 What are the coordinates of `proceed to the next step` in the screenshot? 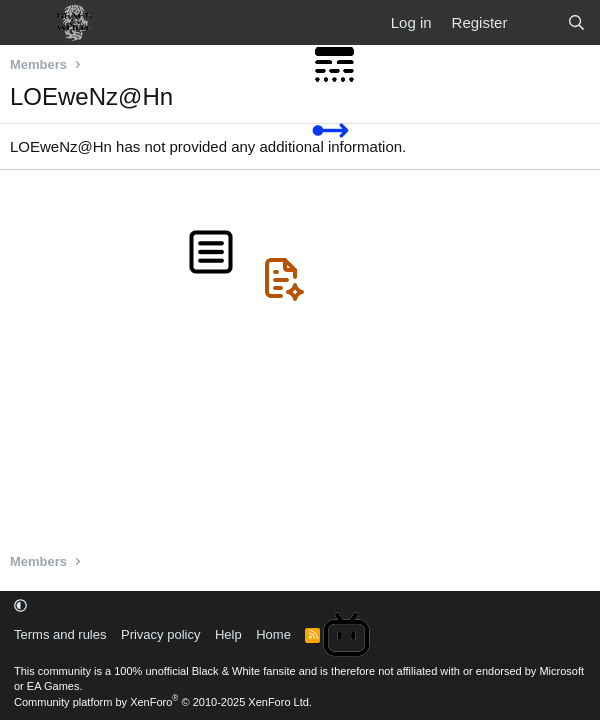 It's located at (330, 130).